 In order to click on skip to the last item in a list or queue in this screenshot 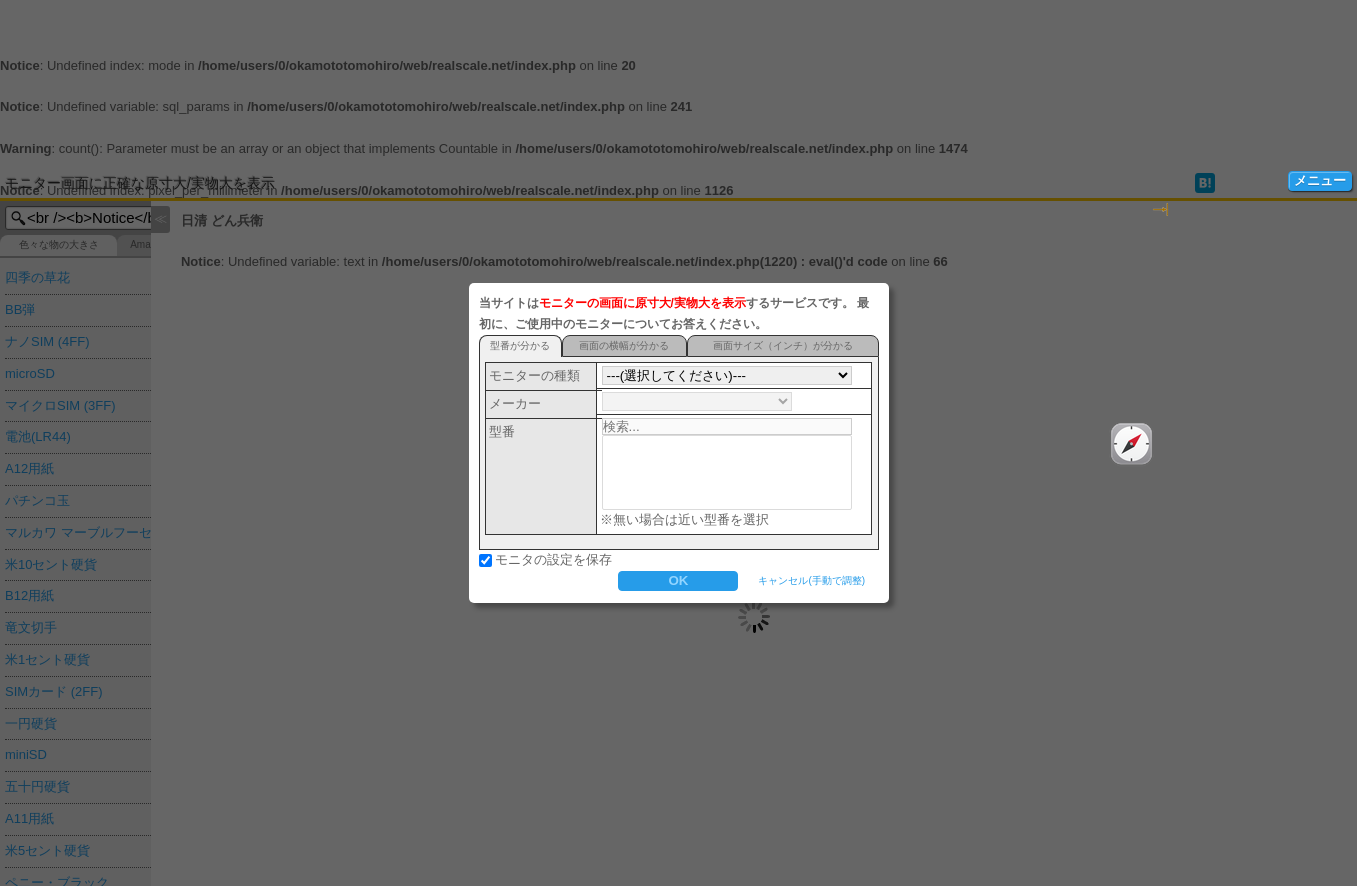, I will do `click(1160, 209)`.